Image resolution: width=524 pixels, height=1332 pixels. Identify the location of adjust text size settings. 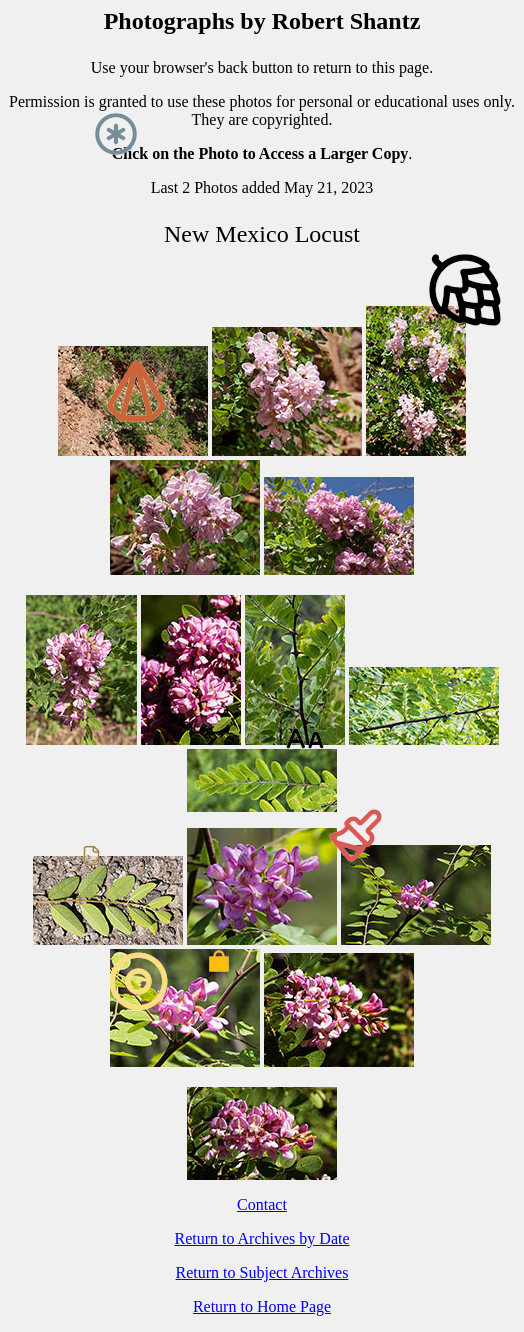
(305, 740).